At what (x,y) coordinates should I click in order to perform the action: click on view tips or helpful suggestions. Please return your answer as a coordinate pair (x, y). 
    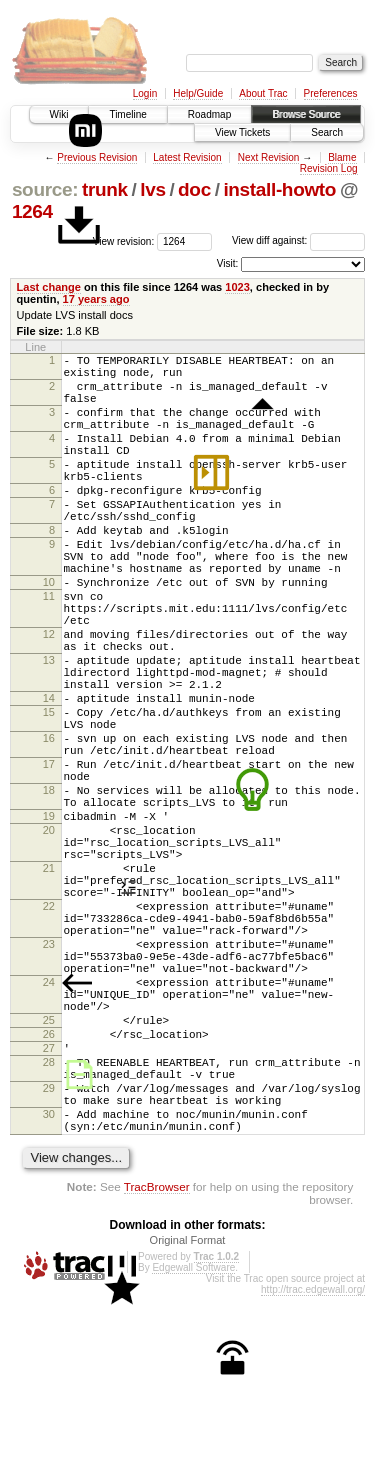
    Looking at the image, I should click on (252, 788).